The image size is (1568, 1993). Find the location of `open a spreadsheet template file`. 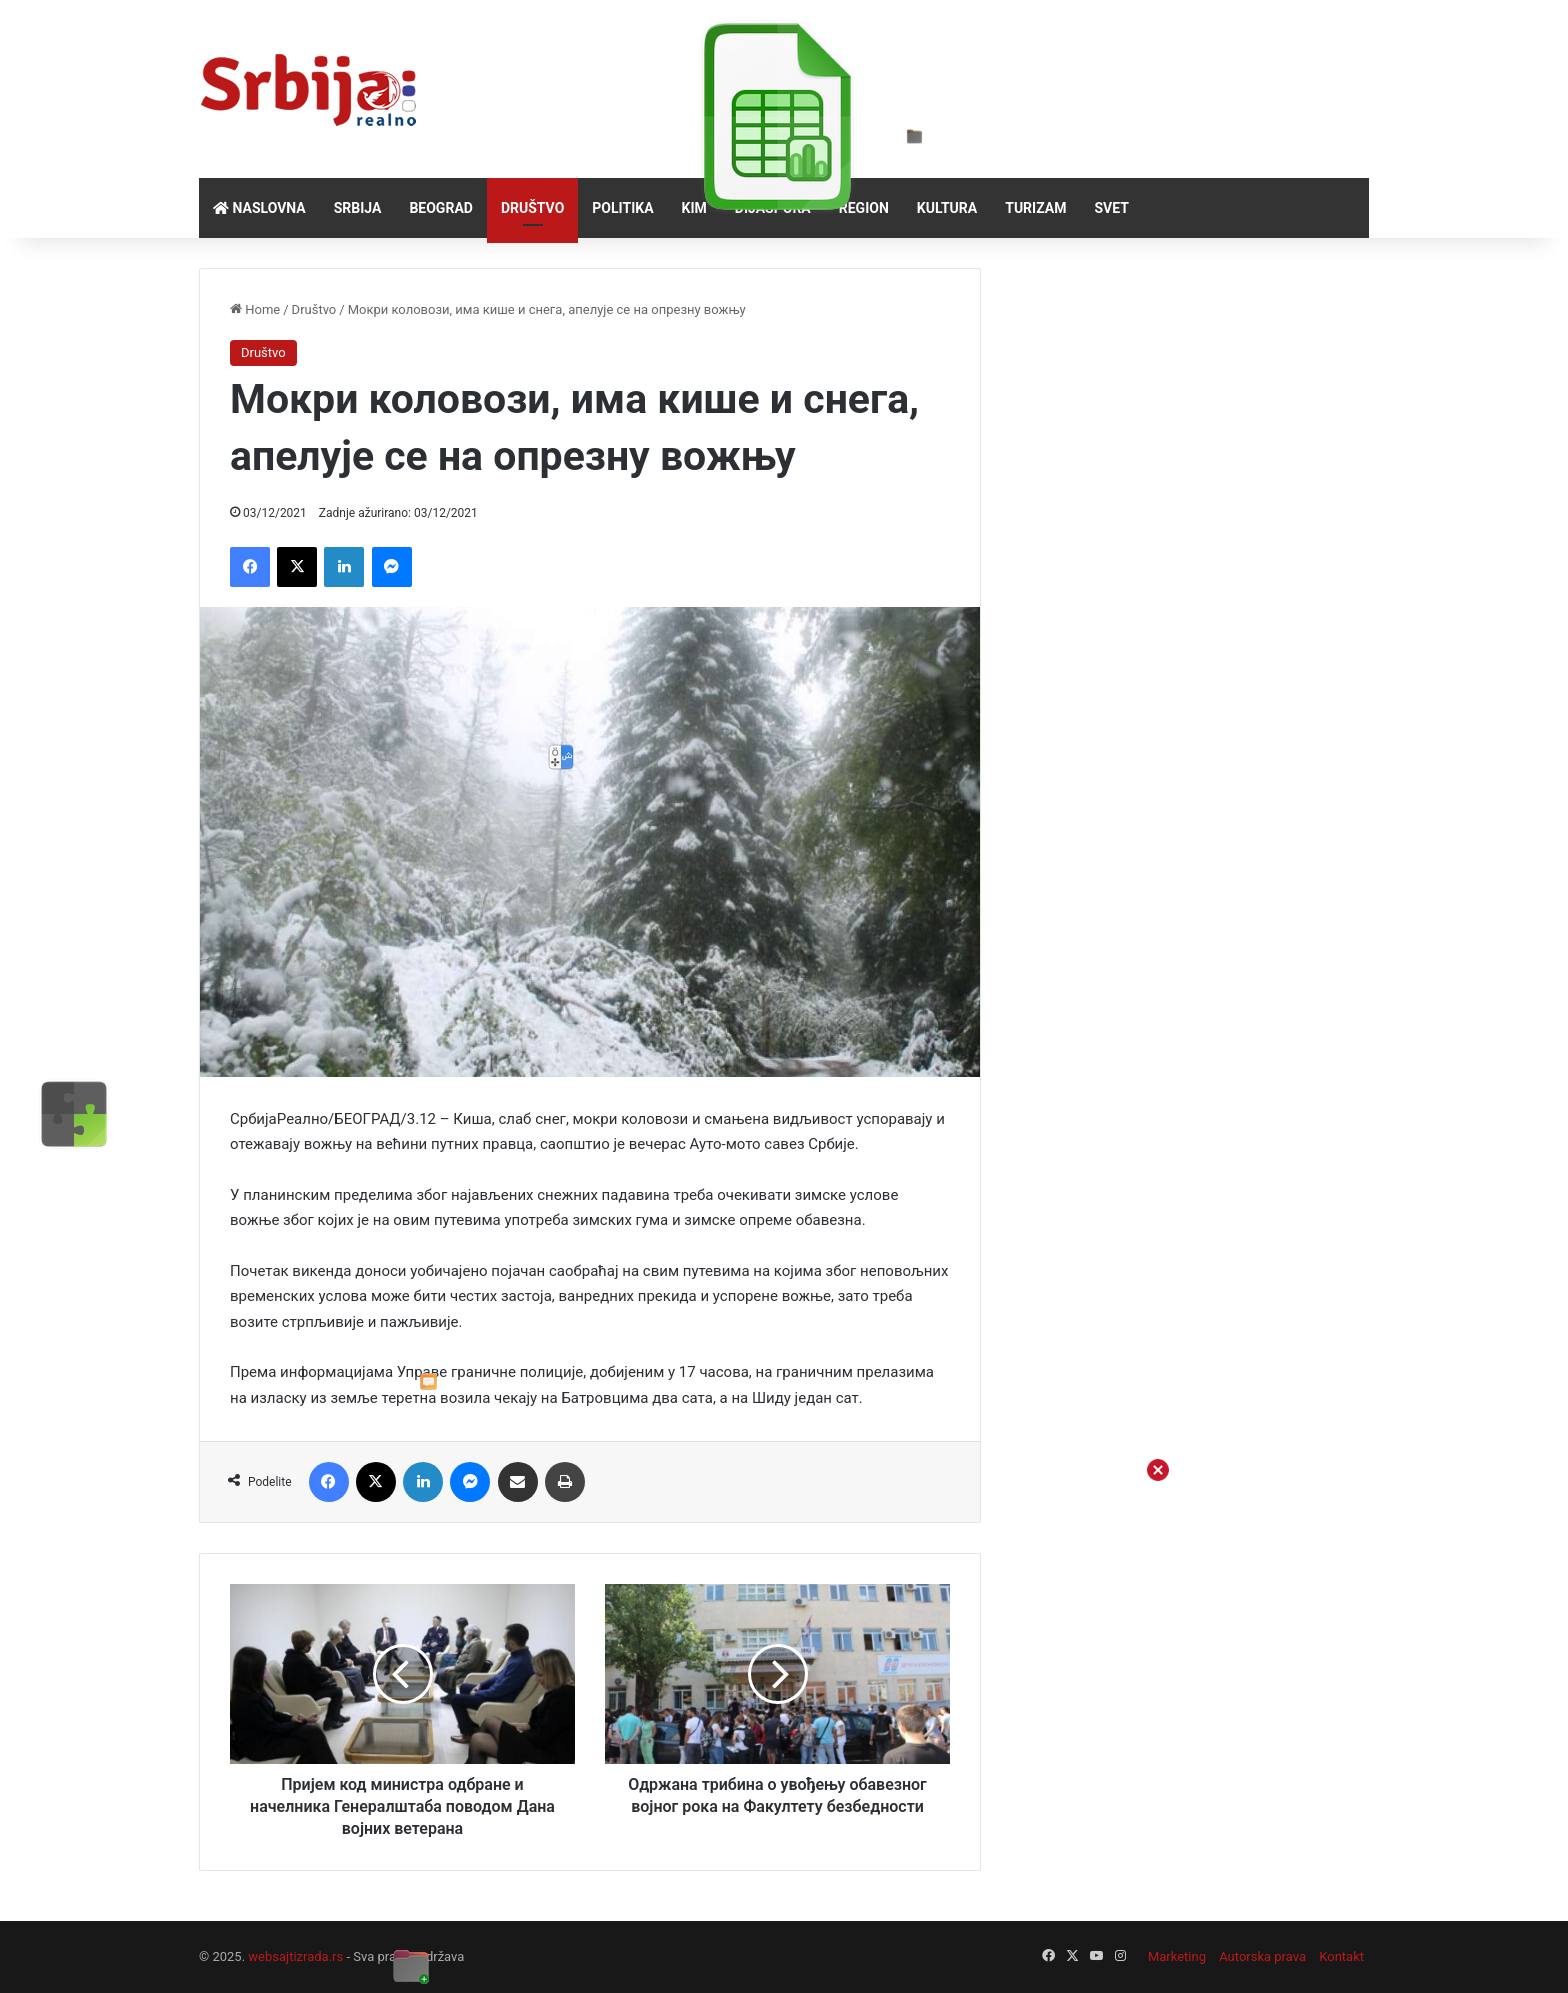

open a spreadsheet template file is located at coordinates (777, 116).